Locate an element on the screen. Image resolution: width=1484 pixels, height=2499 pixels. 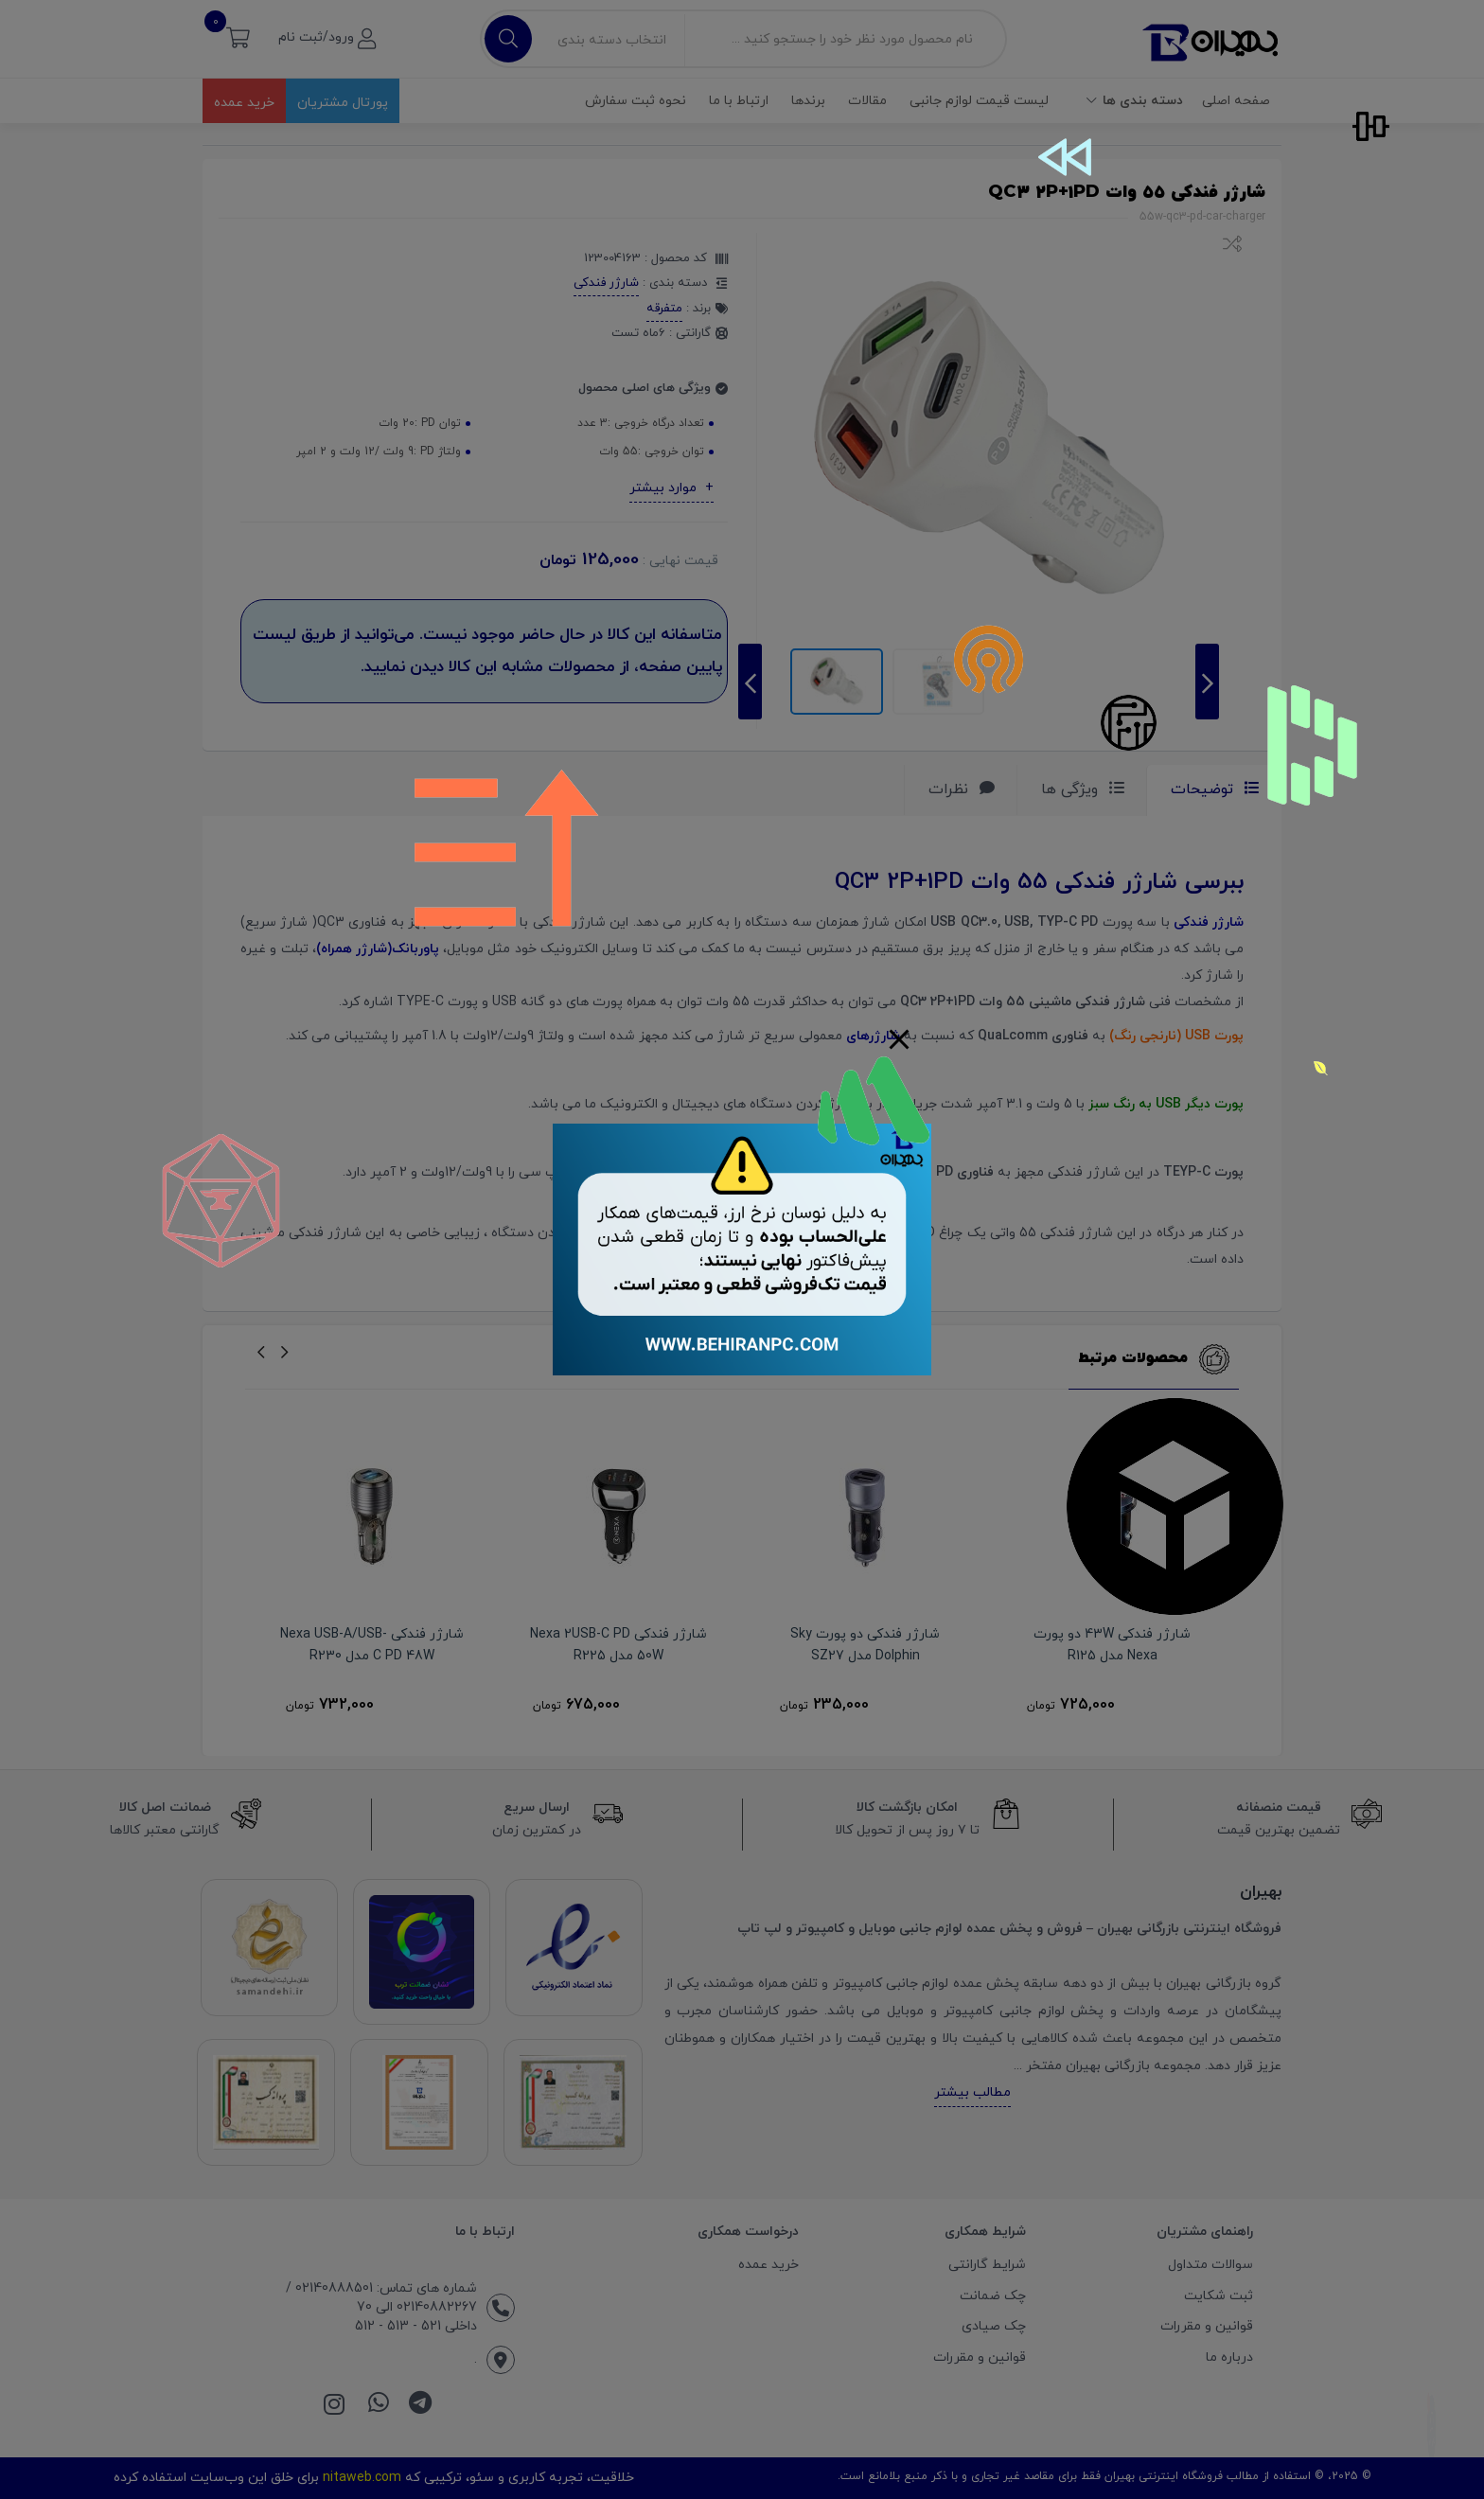
open sketchfab to view 3d models is located at coordinates (1175, 1506).